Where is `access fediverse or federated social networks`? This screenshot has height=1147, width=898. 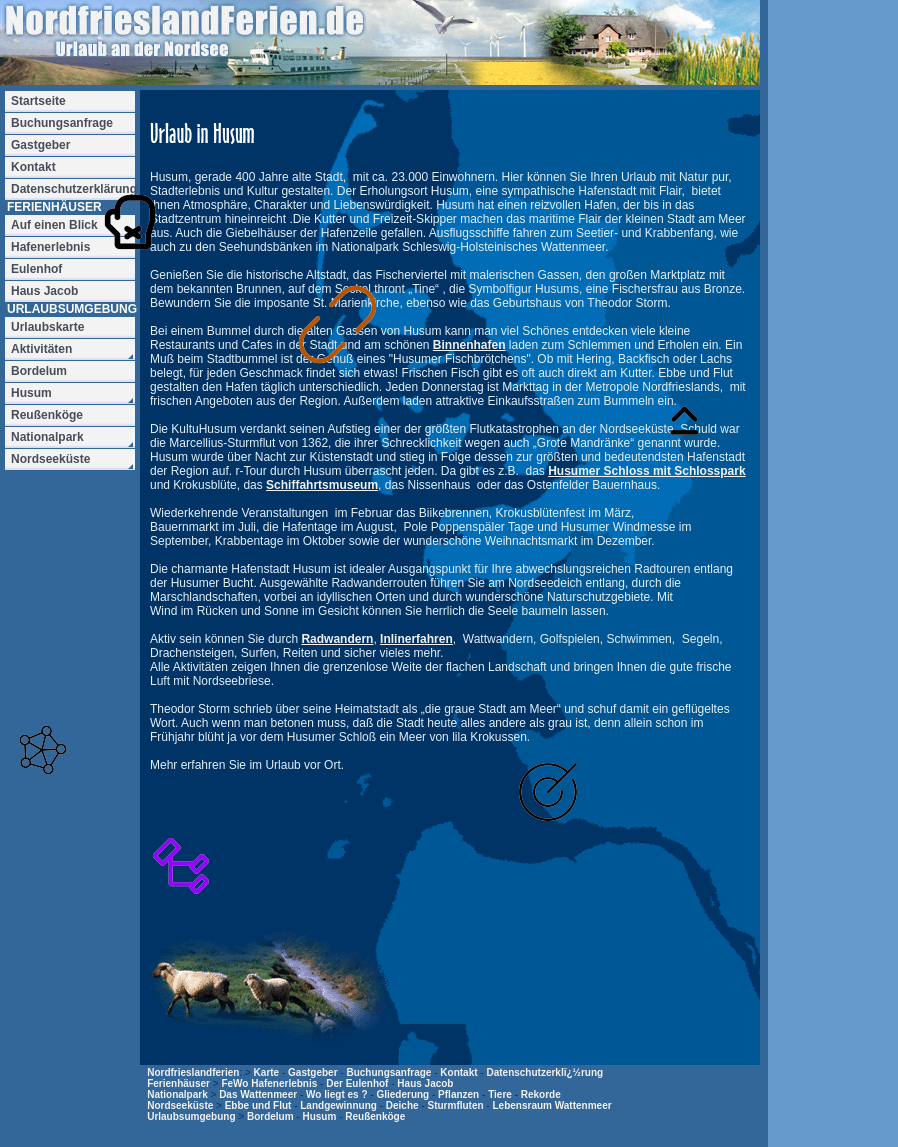 access fediverse or federated social networks is located at coordinates (42, 750).